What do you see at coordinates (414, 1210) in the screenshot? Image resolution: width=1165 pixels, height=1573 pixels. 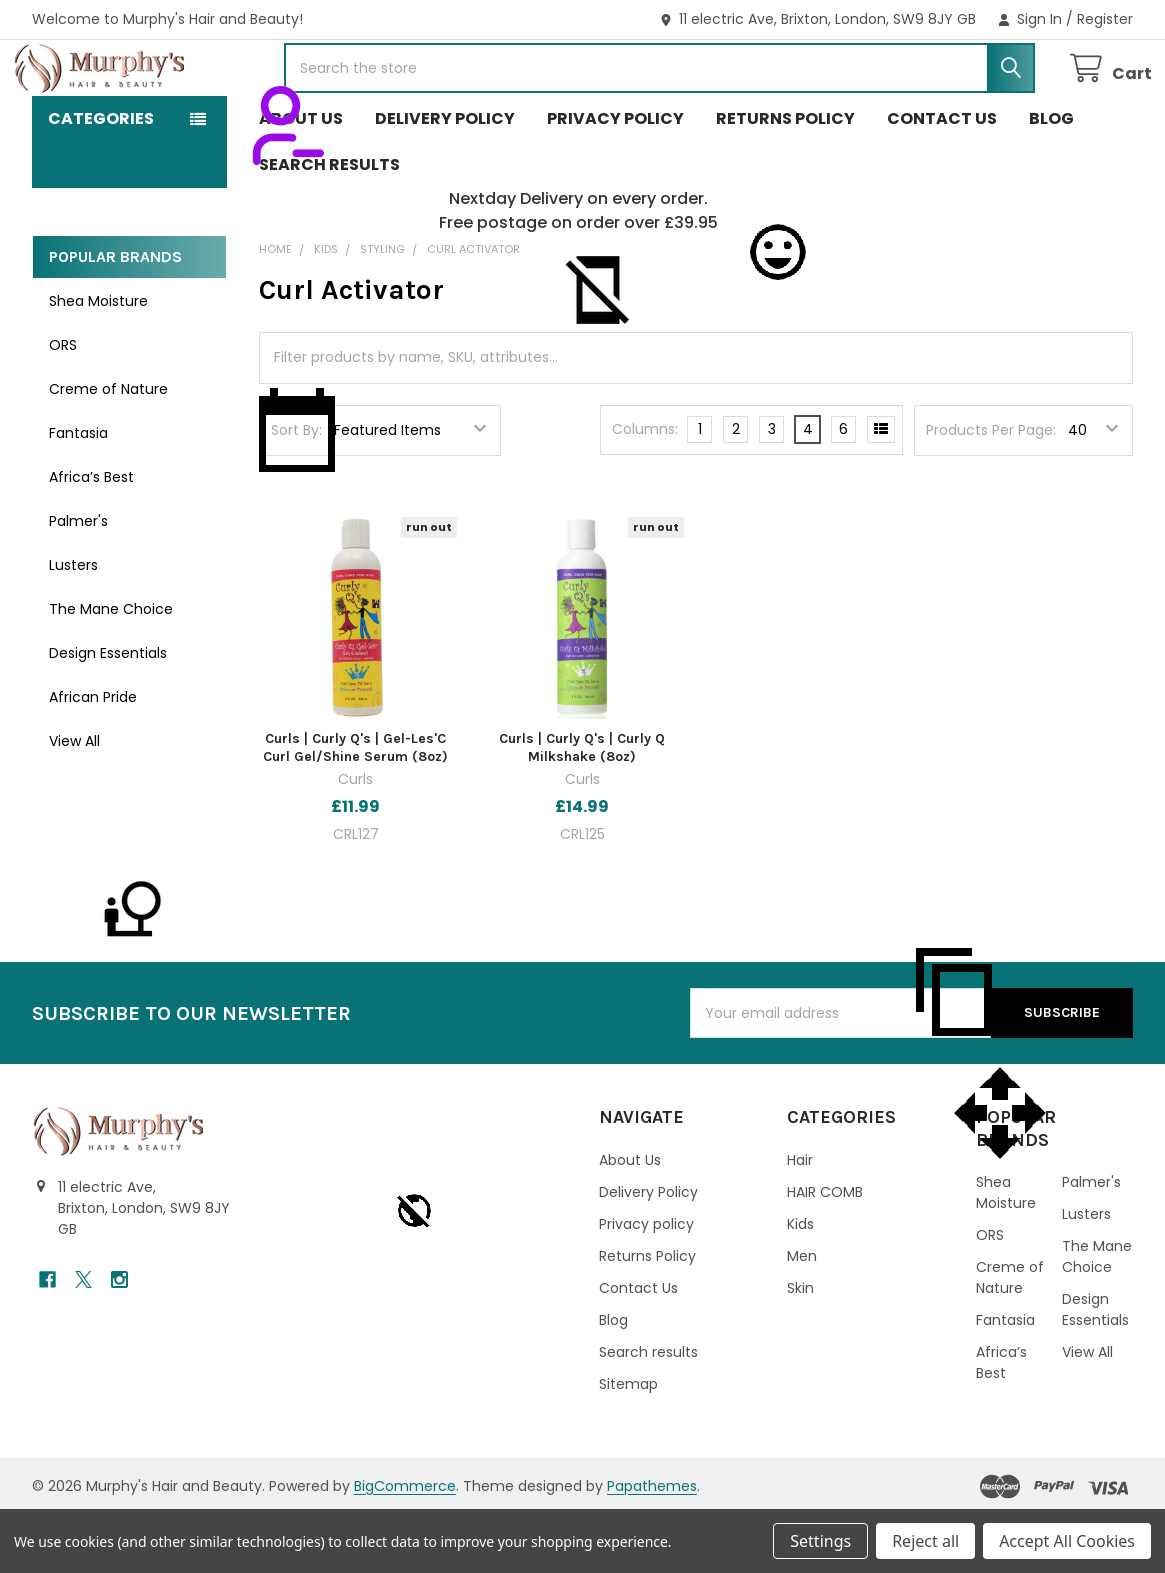 I see `indicates content is not publicly visible` at bounding box center [414, 1210].